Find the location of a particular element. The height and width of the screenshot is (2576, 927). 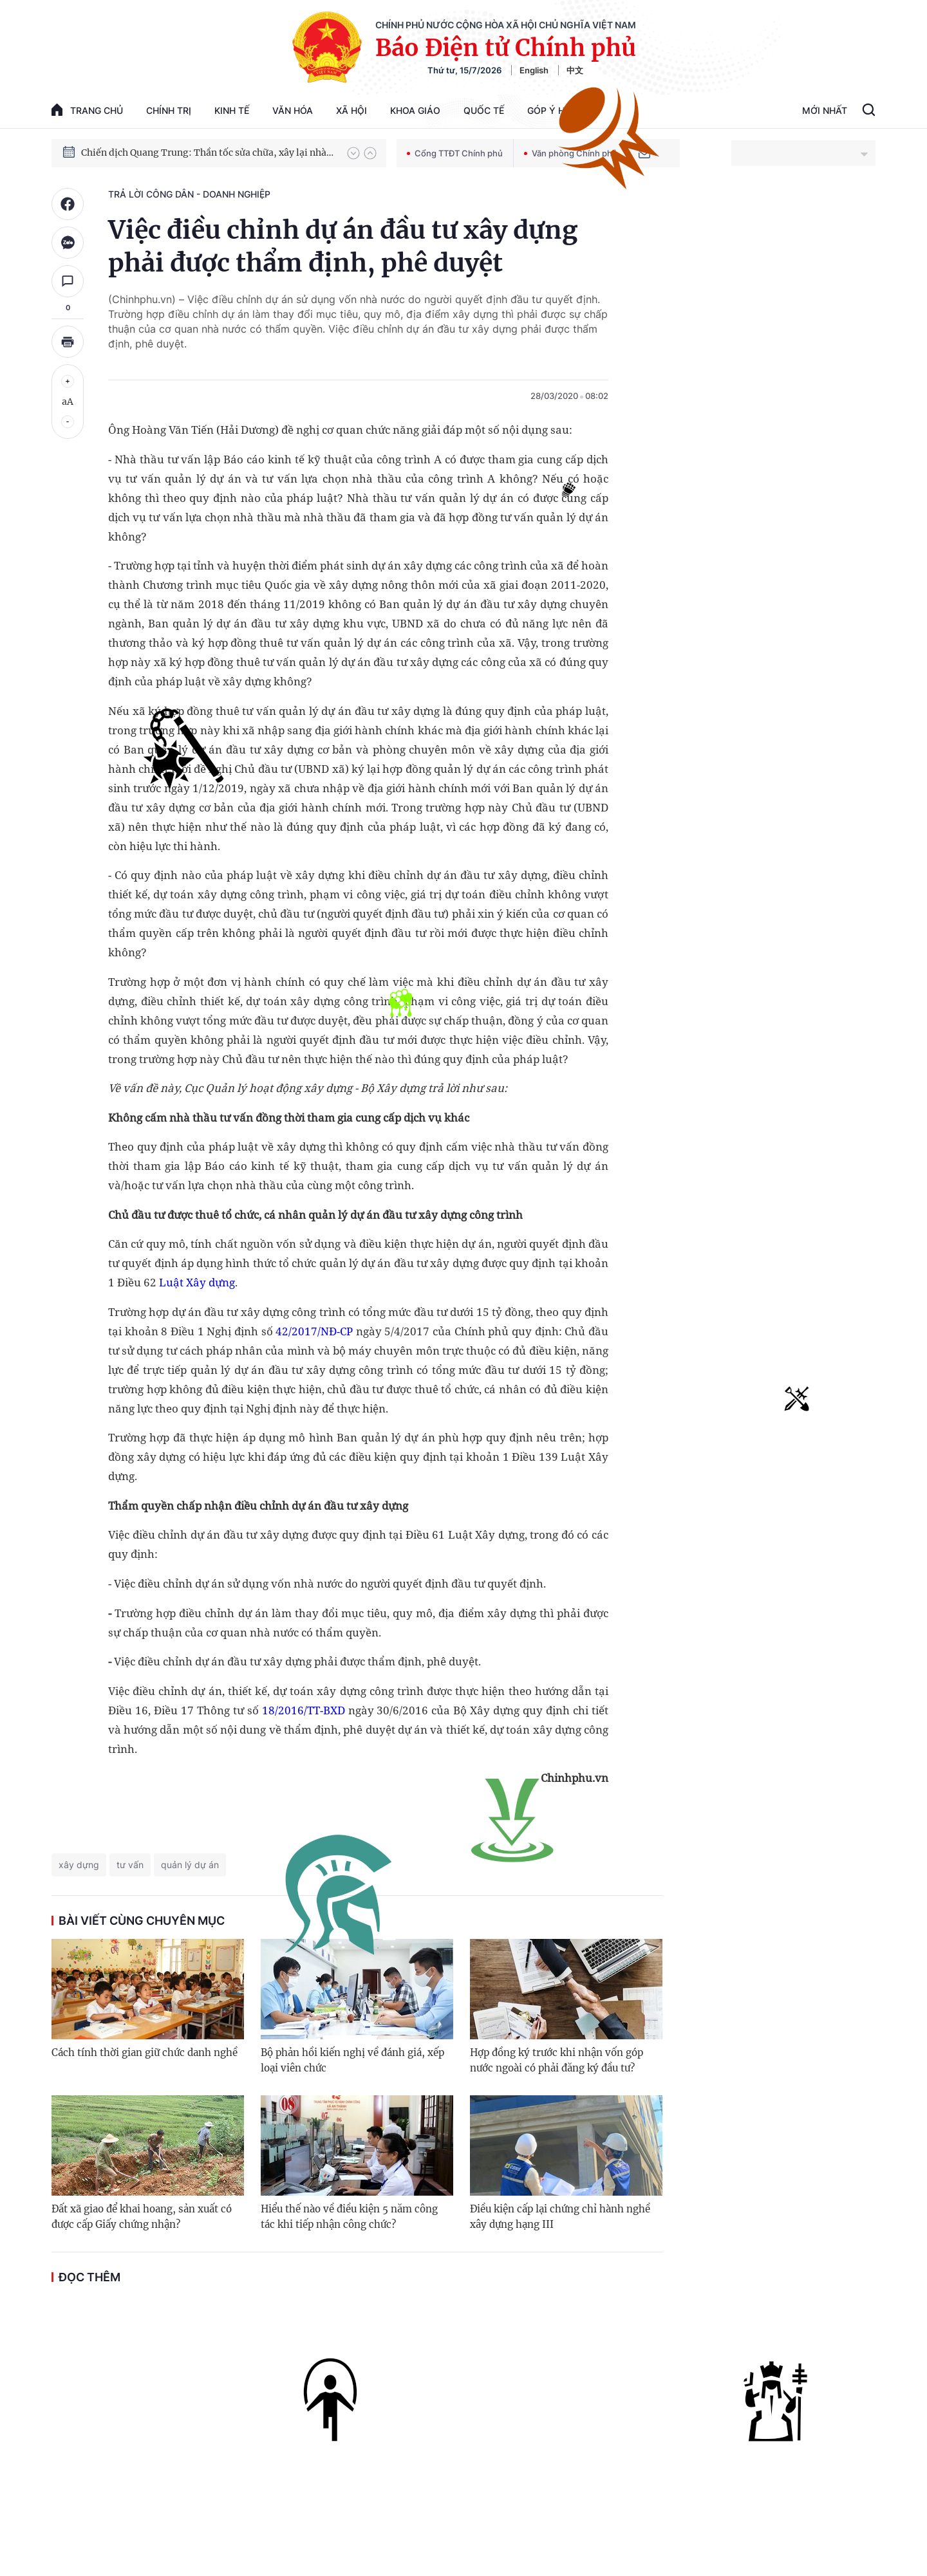

indicates honey or sweetener ingredient is located at coordinates (400, 1003).